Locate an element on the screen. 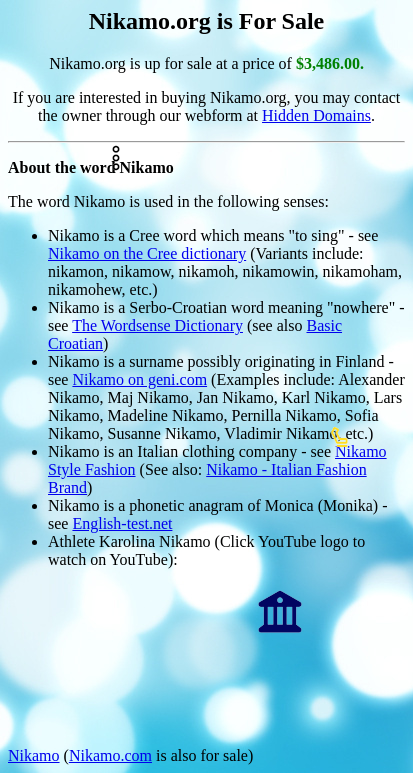  select or reserve a seat is located at coordinates (339, 437).